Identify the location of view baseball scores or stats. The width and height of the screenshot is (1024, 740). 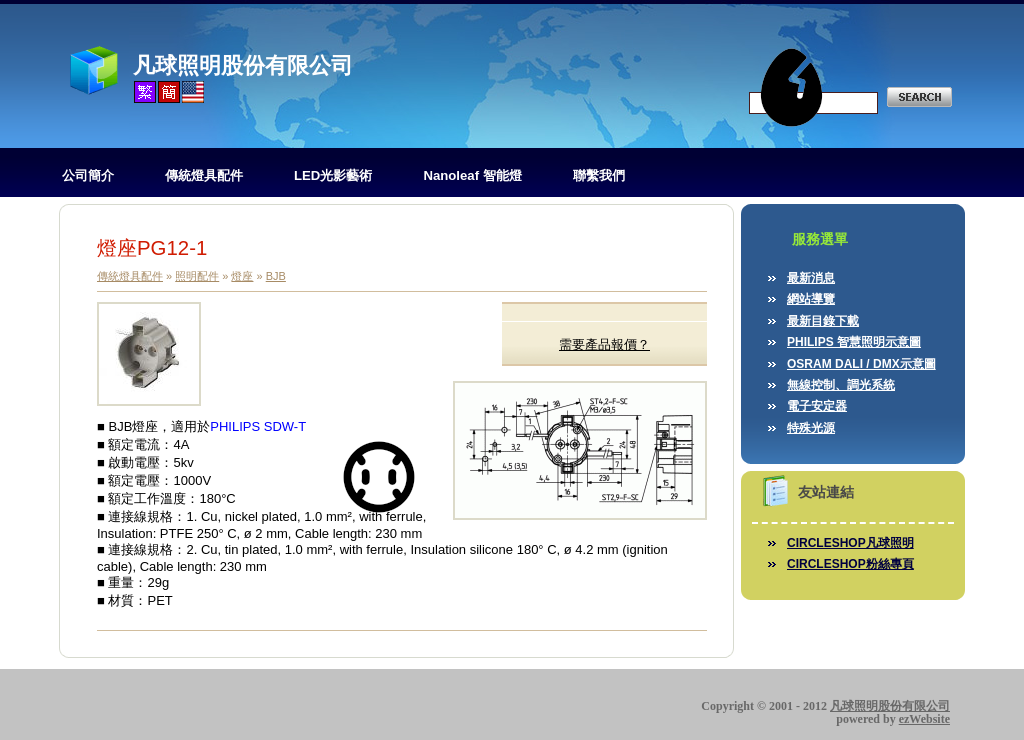
(379, 477).